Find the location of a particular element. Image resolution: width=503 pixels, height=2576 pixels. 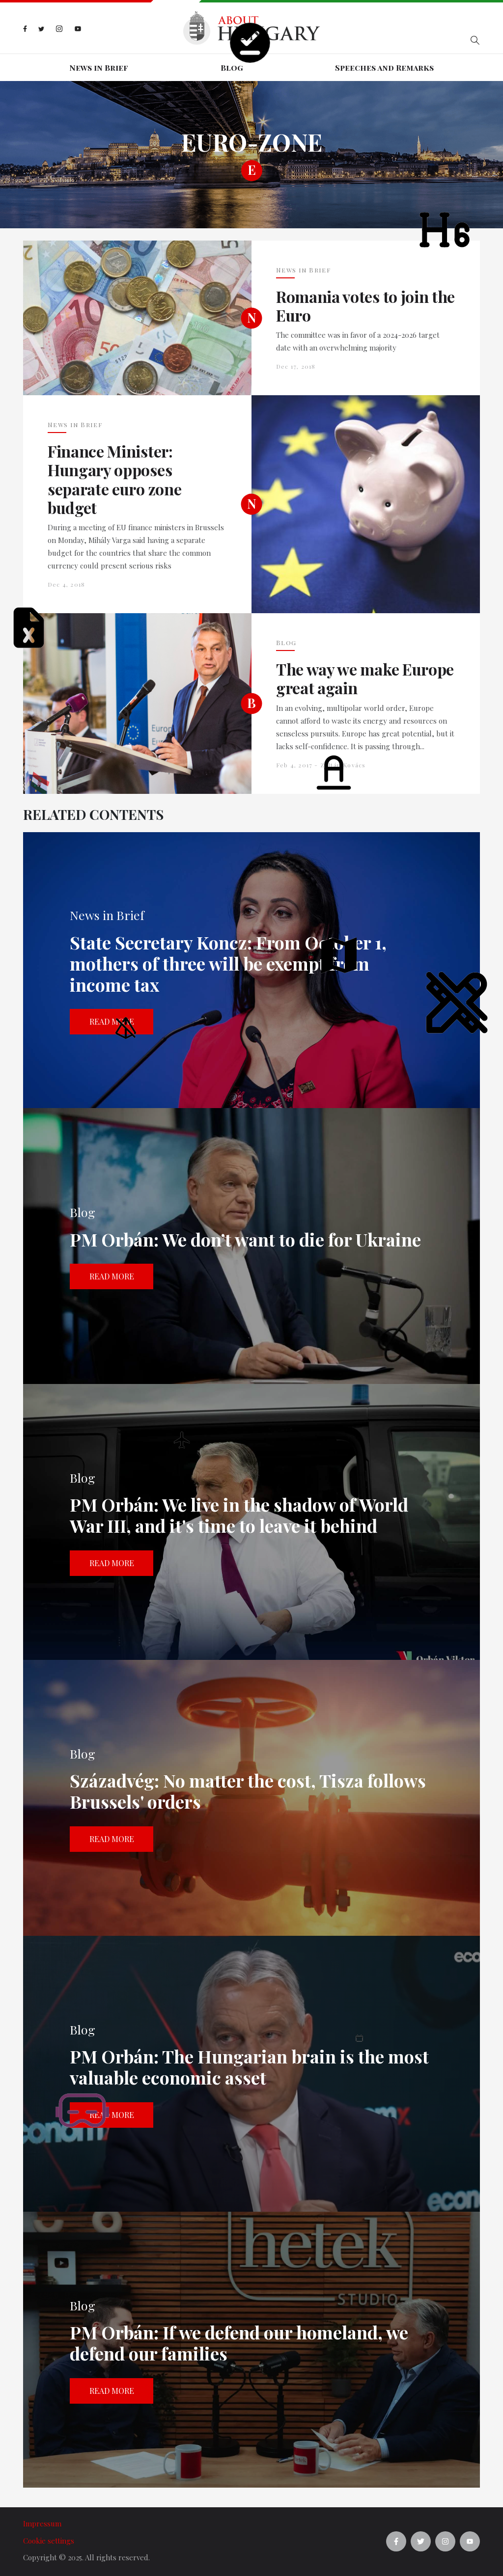

open or view an excel spreadsheet is located at coordinates (28, 627).